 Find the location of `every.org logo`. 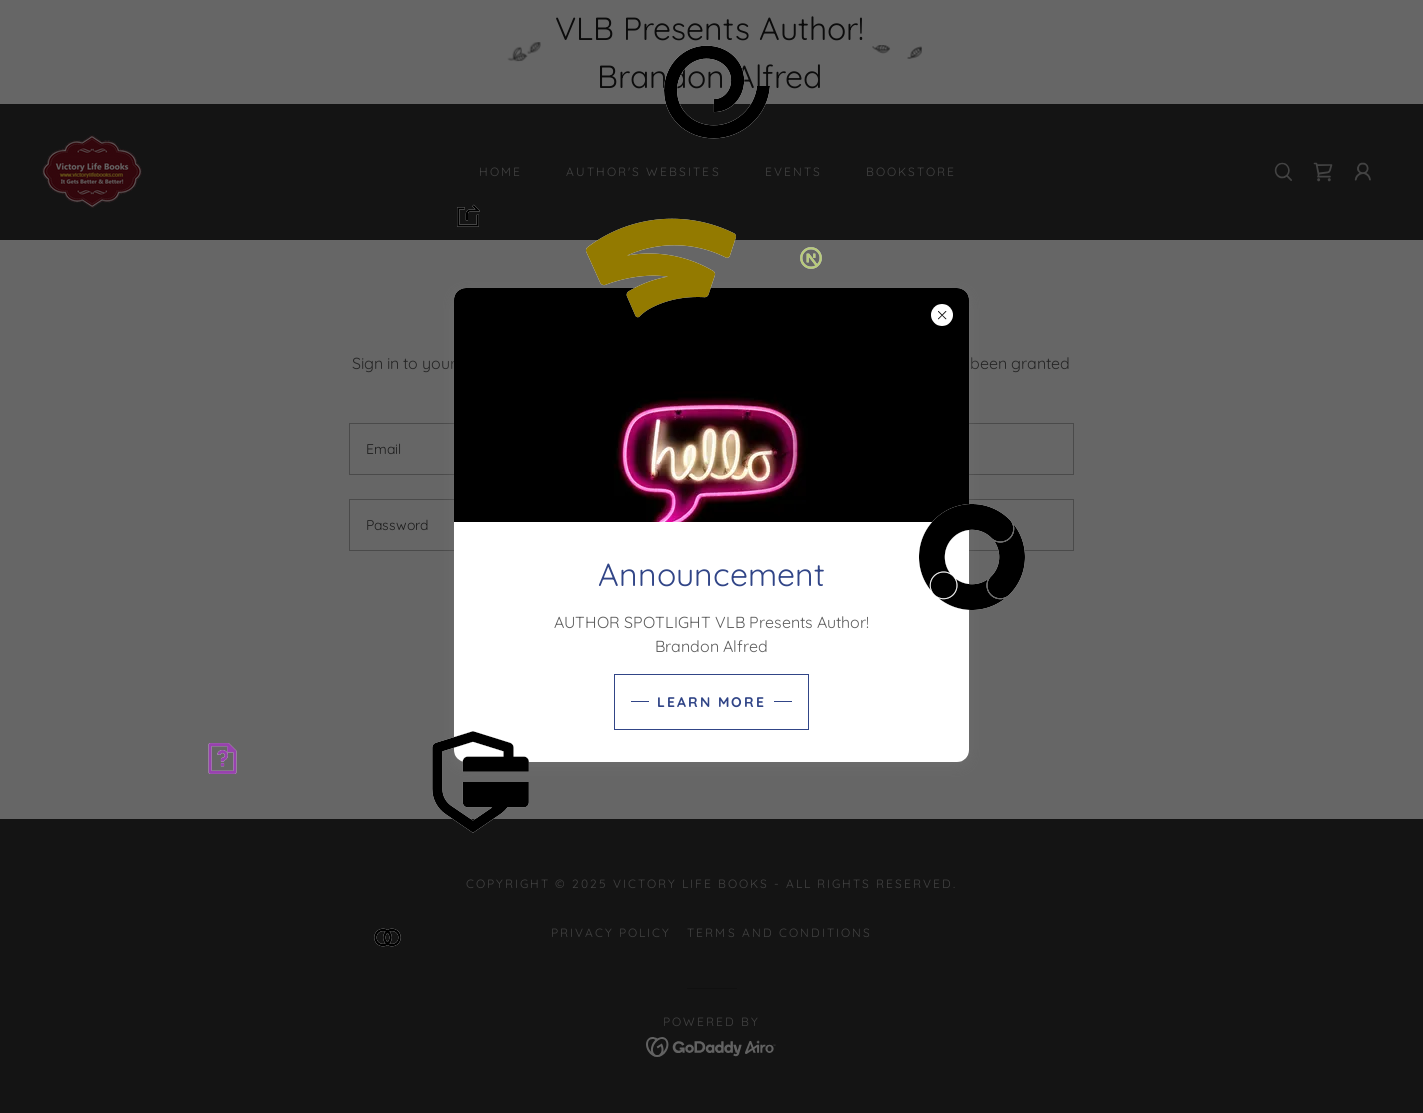

every.org logo is located at coordinates (717, 92).